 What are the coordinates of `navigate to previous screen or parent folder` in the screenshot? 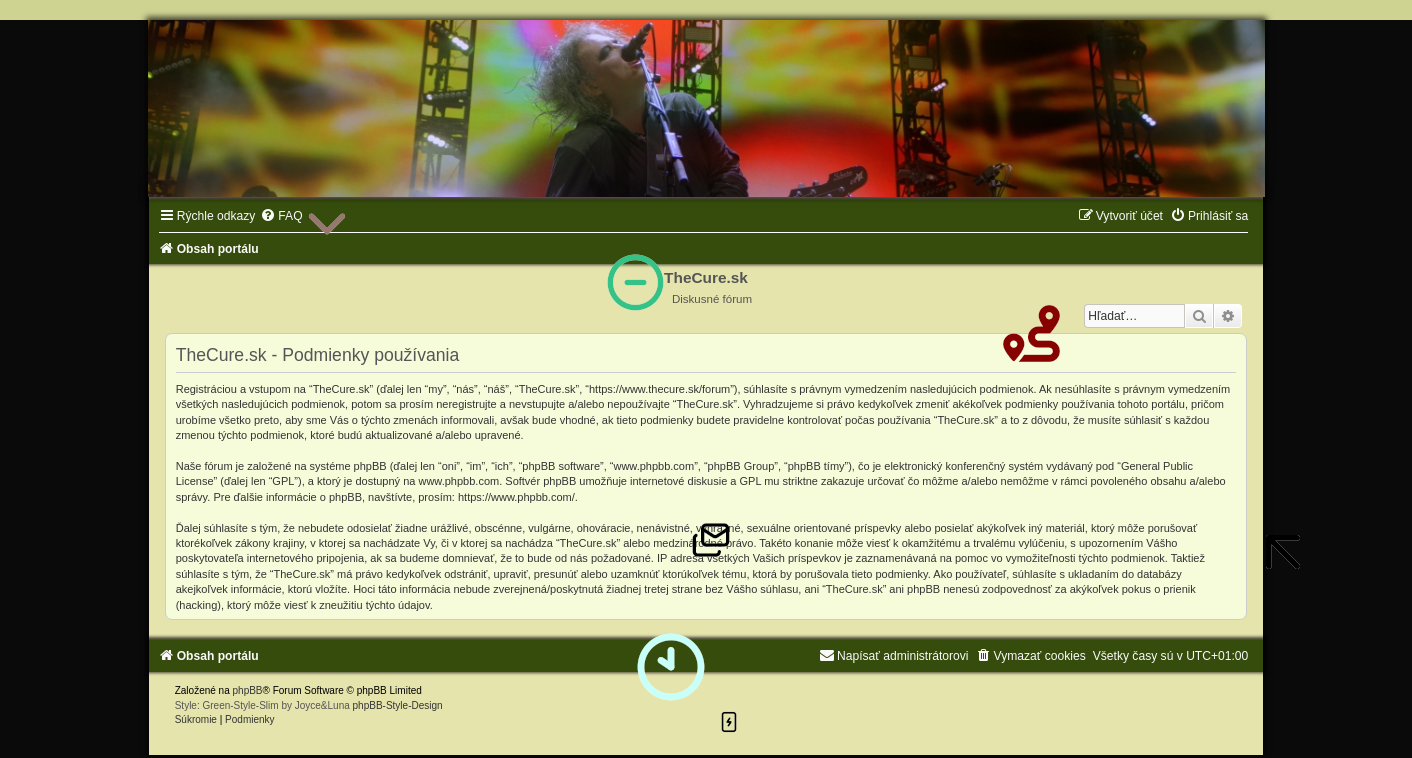 It's located at (1283, 552).